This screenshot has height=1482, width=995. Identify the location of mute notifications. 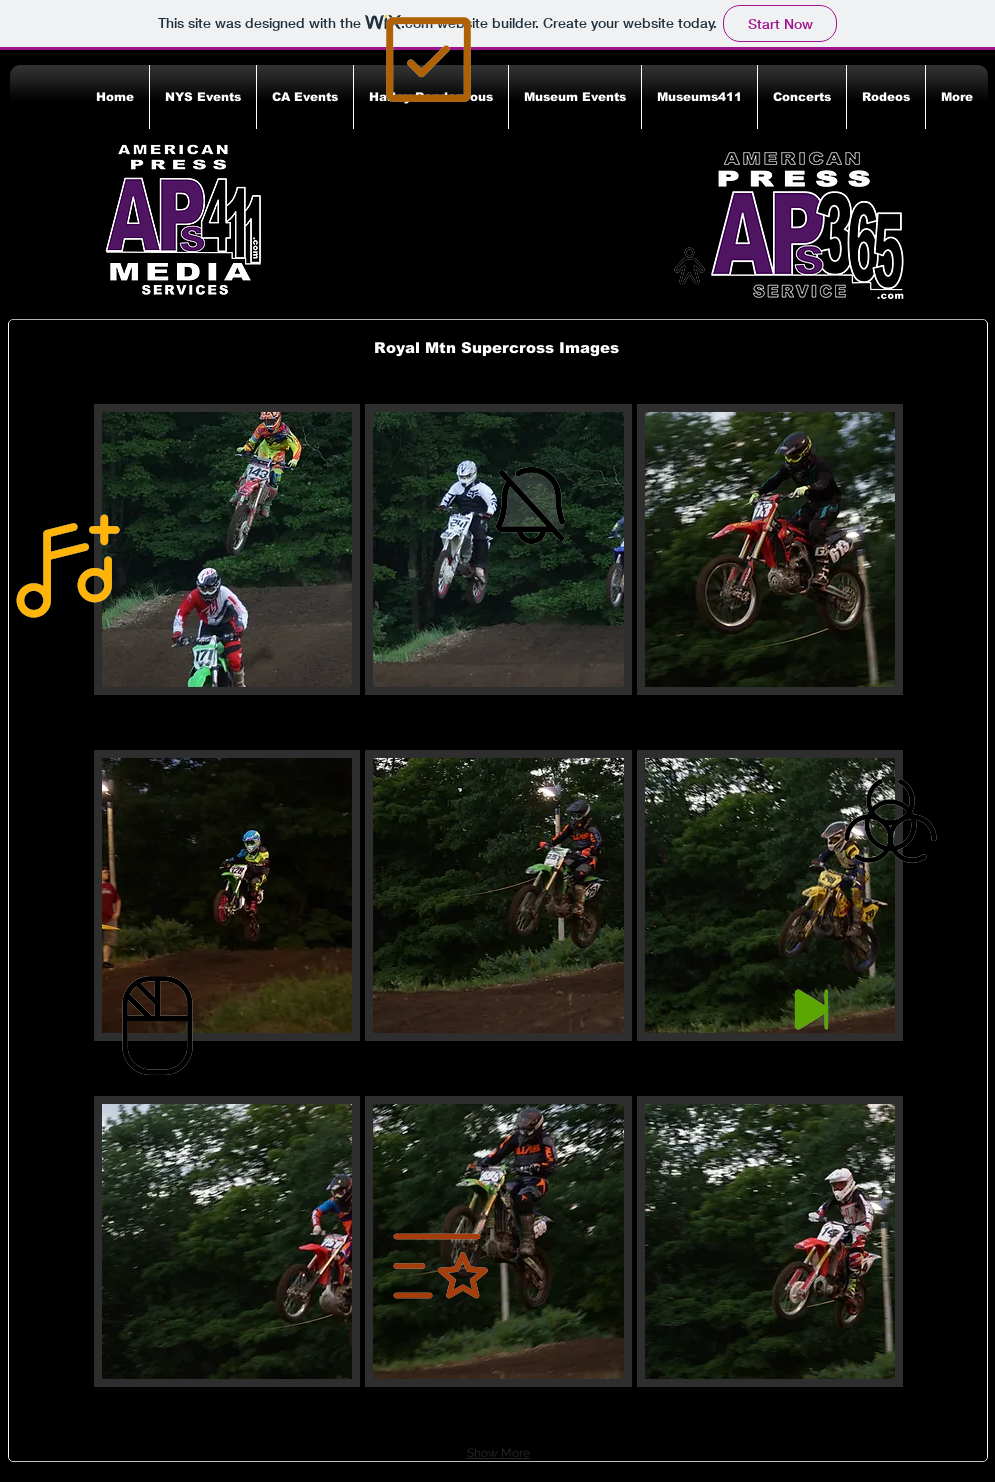
(531, 505).